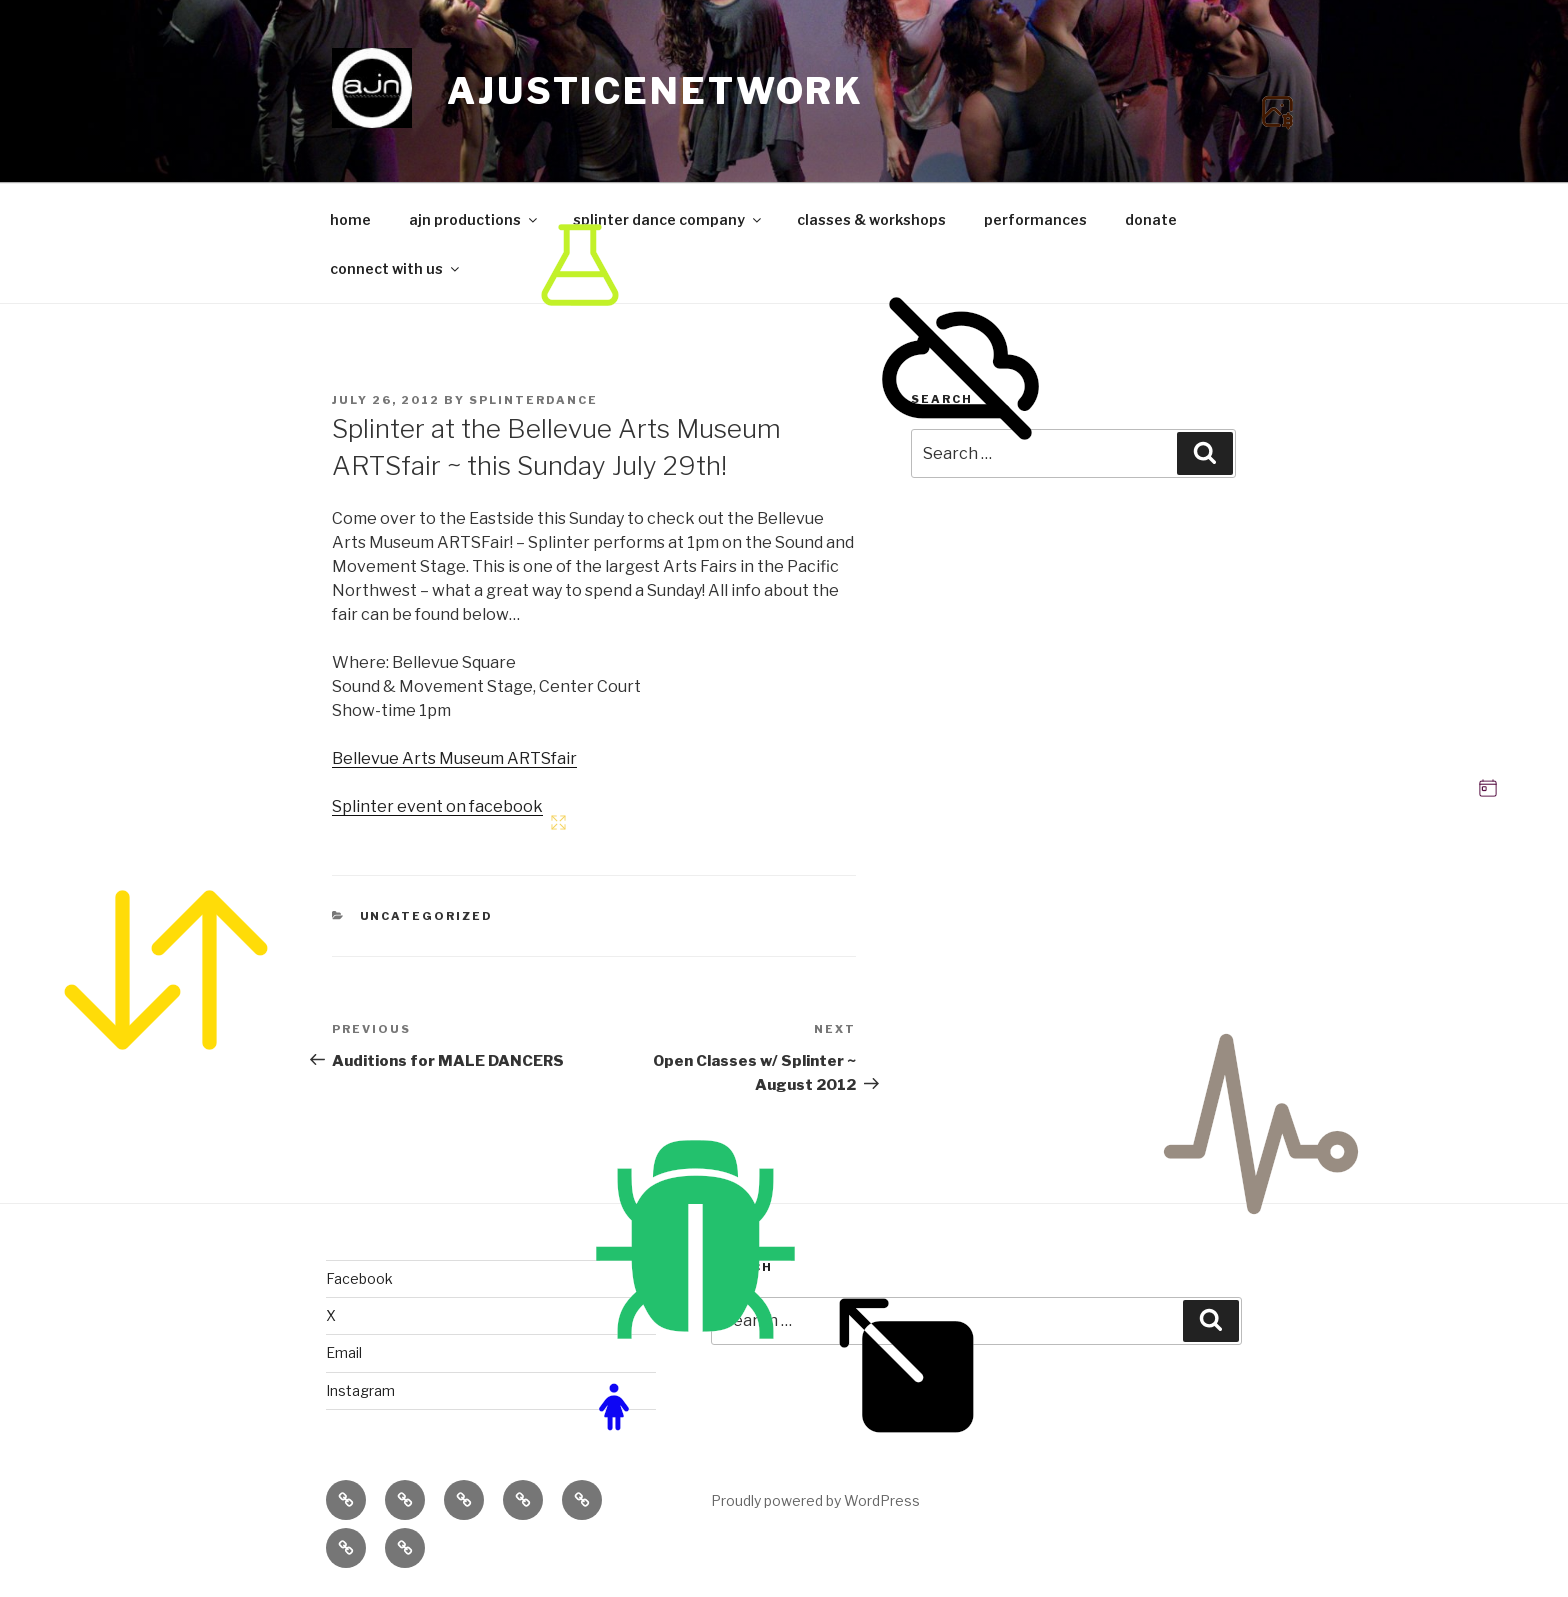  I want to click on swap or reorder items vertically, so click(166, 970).